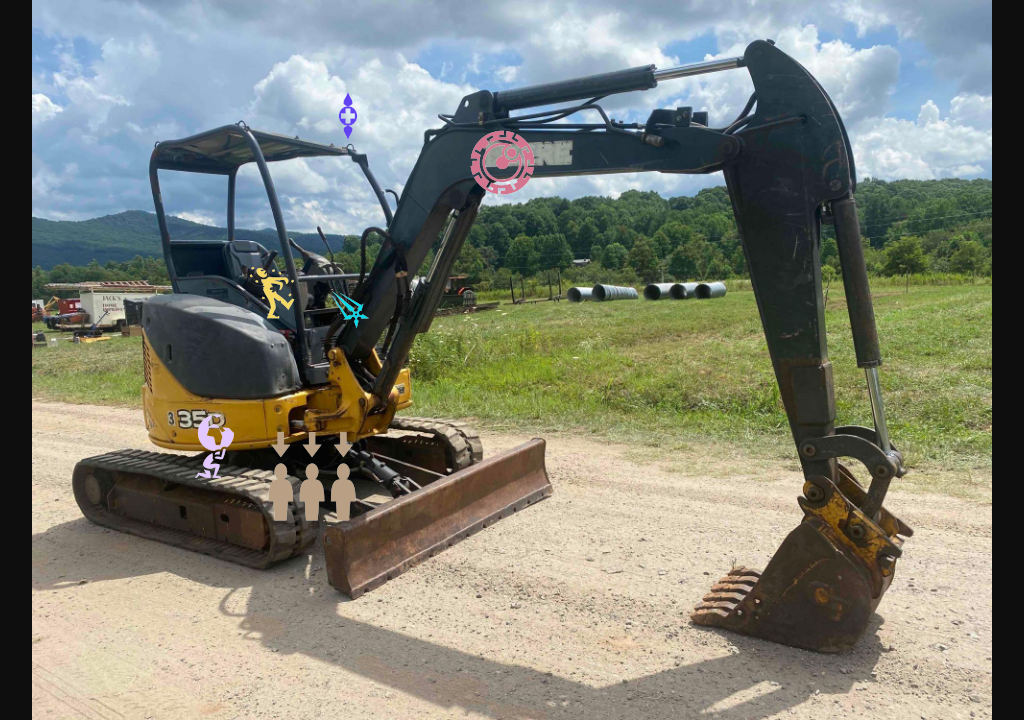  Describe the element at coordinates (312, 476) in the screenshot. I see `downgrade team membership or plan tier` at that location.